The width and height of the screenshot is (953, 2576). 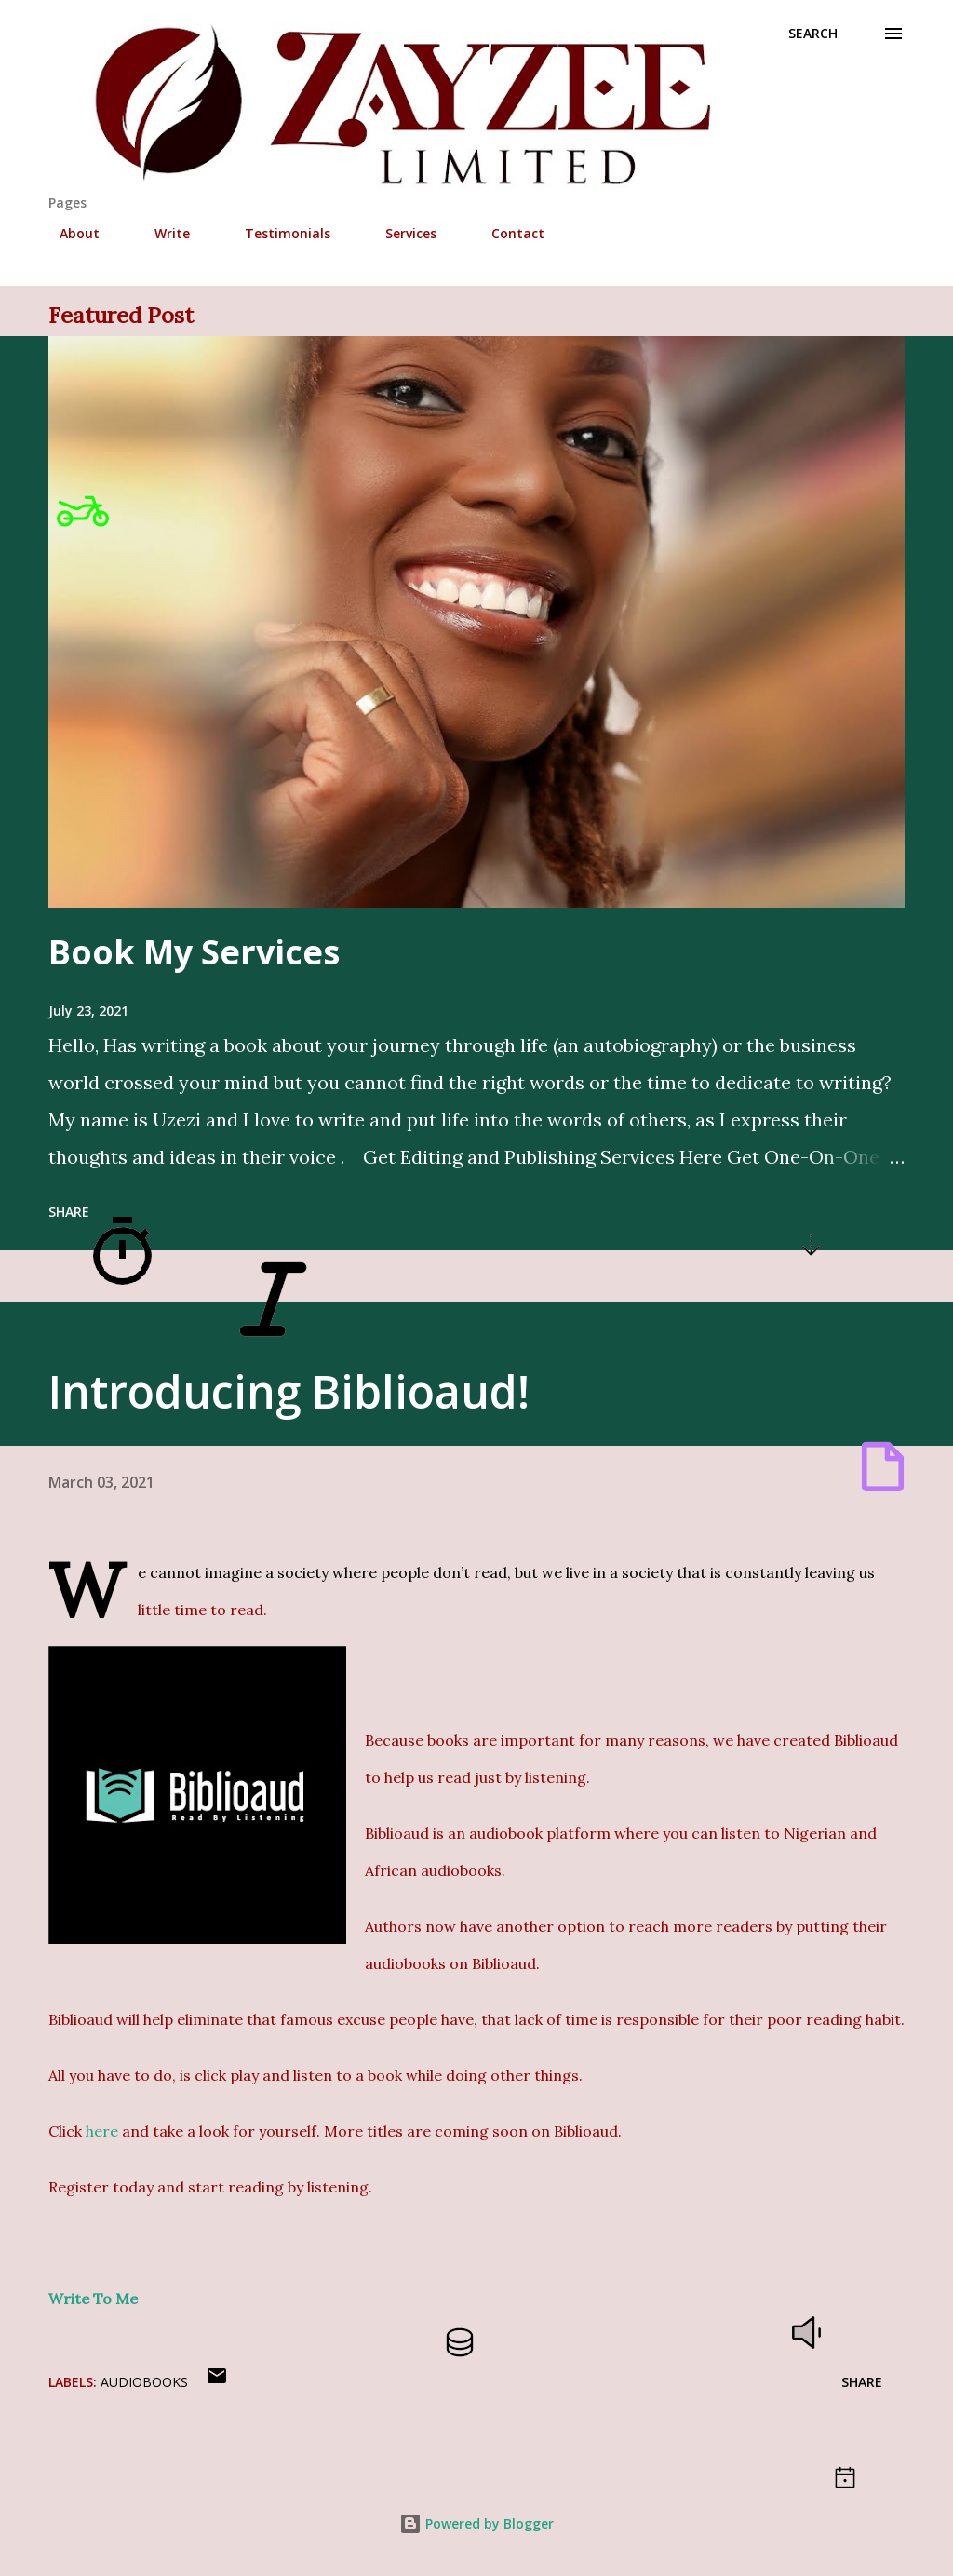 I want to click on apply italic formatting to selected text, so click(x=273, y=1299).